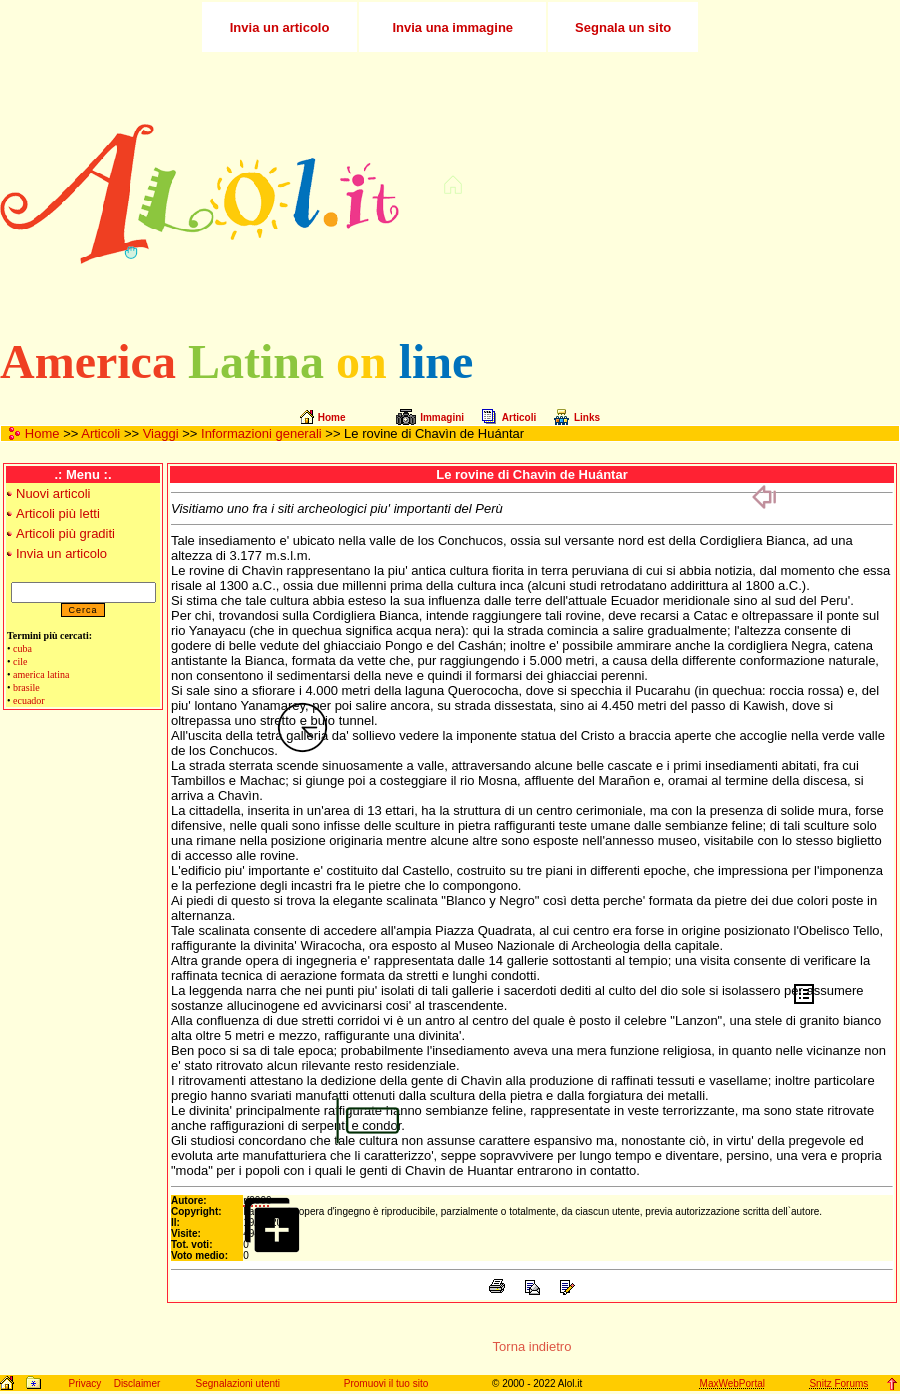 This screenshot has width=900, height=1394. I want to click on view afternoon schedule or events, so click(302, 727).